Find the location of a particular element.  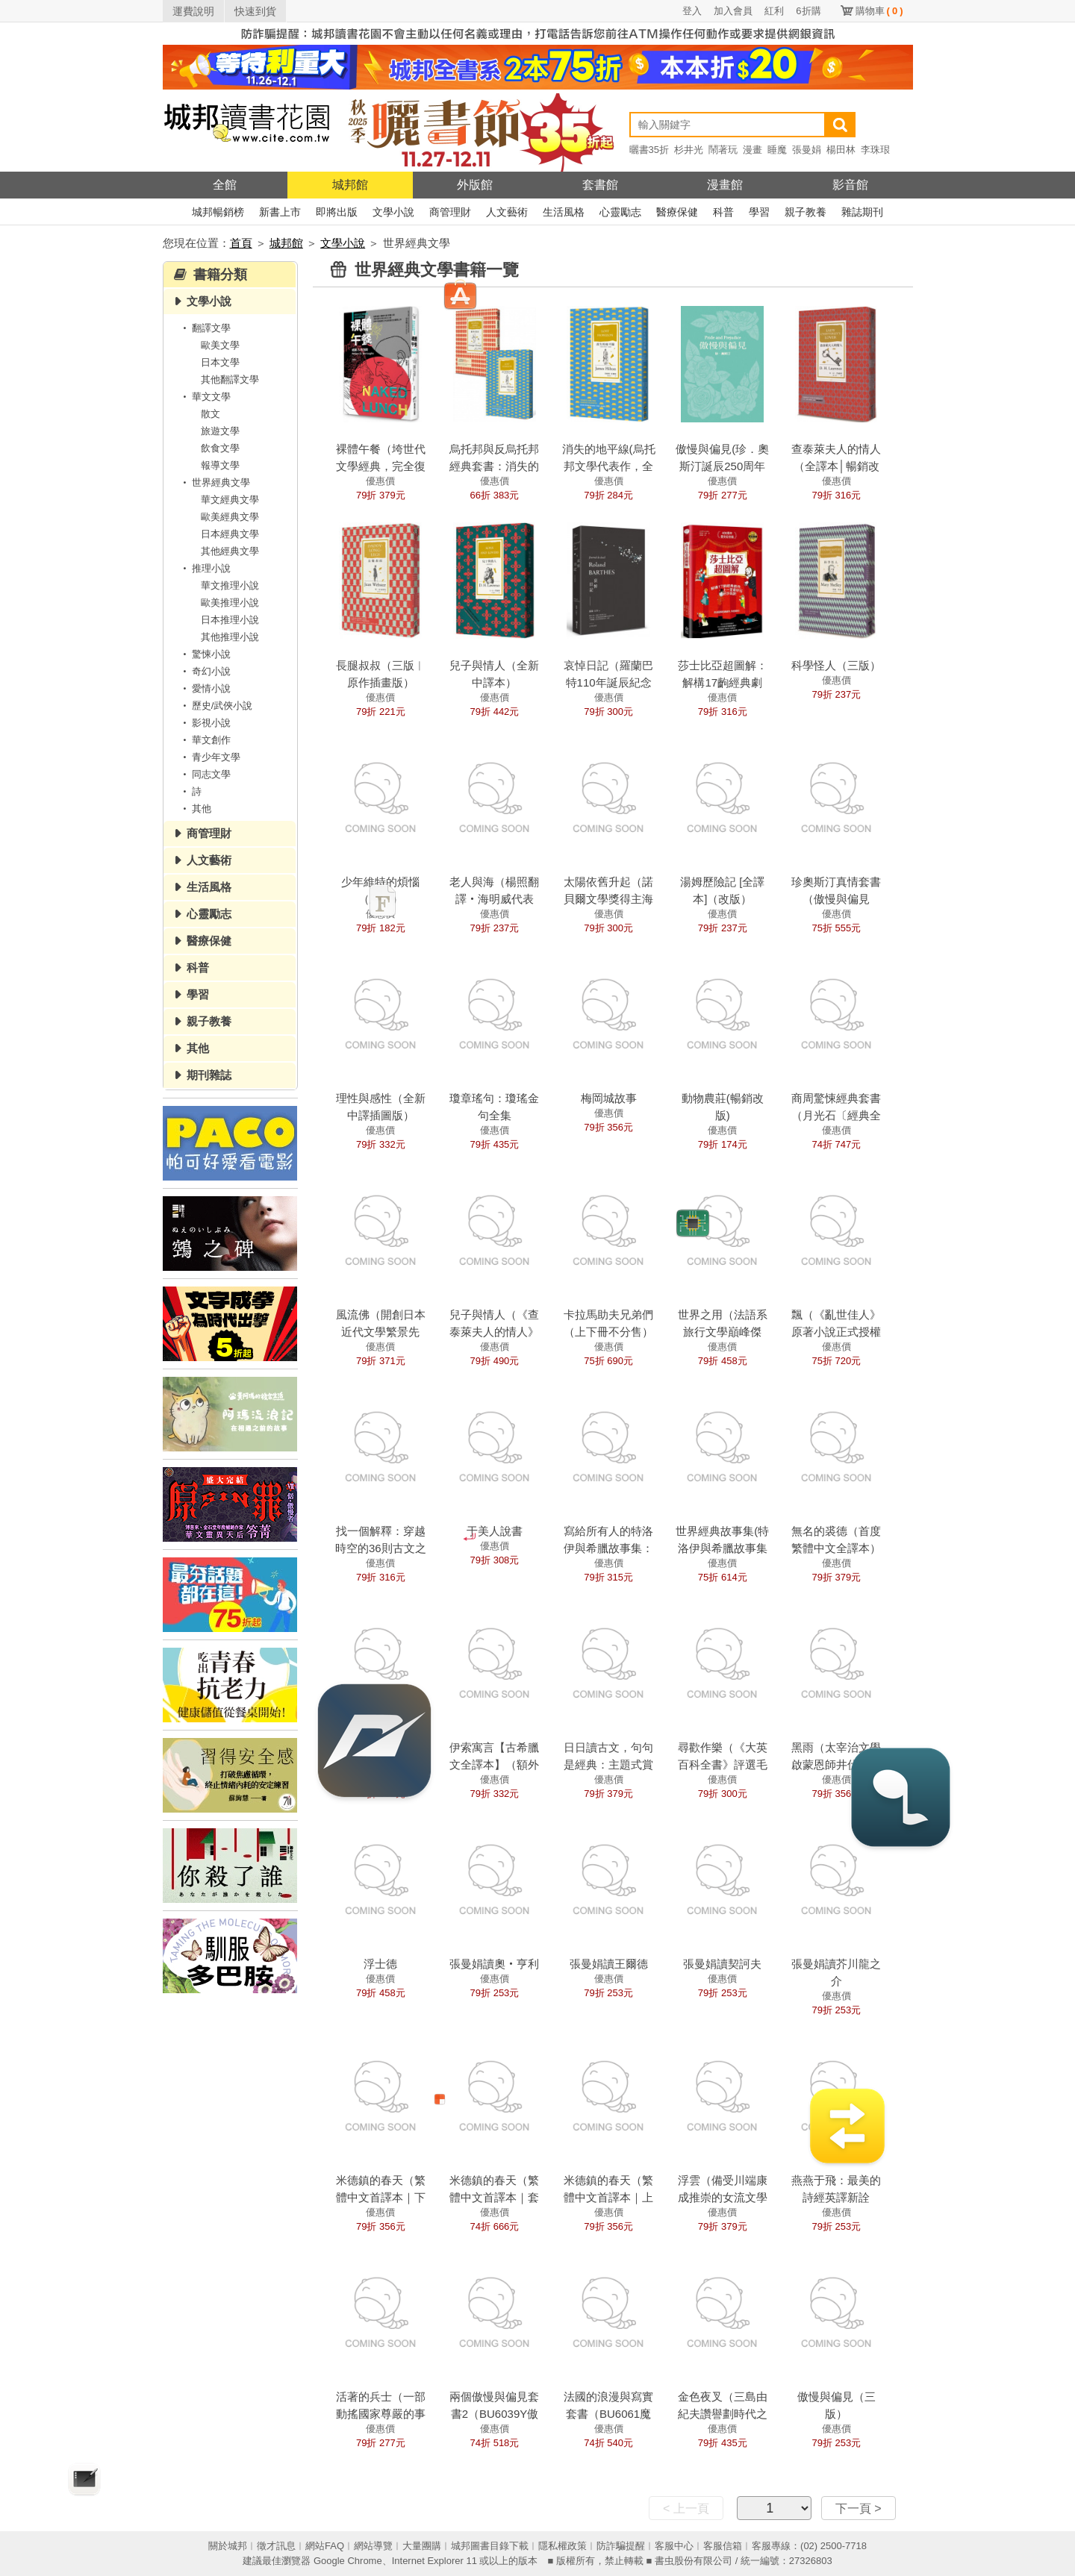

open tablet input settings is located at coordinates (84, 2479).